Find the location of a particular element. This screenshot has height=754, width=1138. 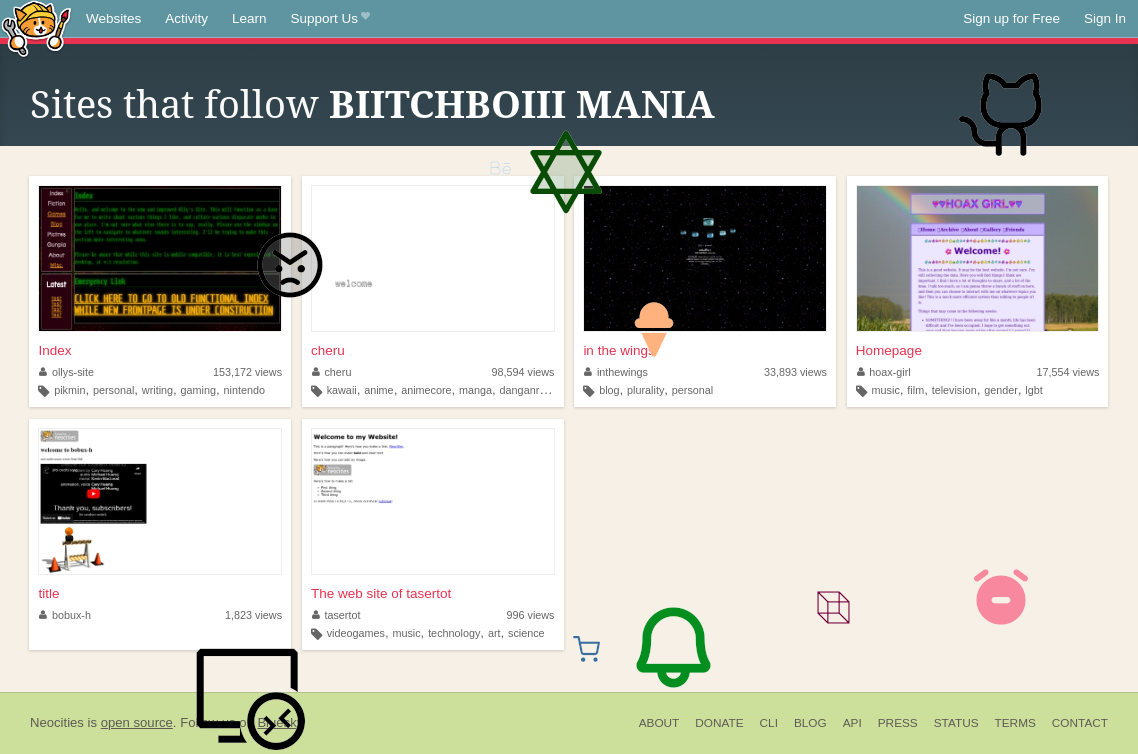

browse dessert or ice cream options is located at coordinates (654, 328).